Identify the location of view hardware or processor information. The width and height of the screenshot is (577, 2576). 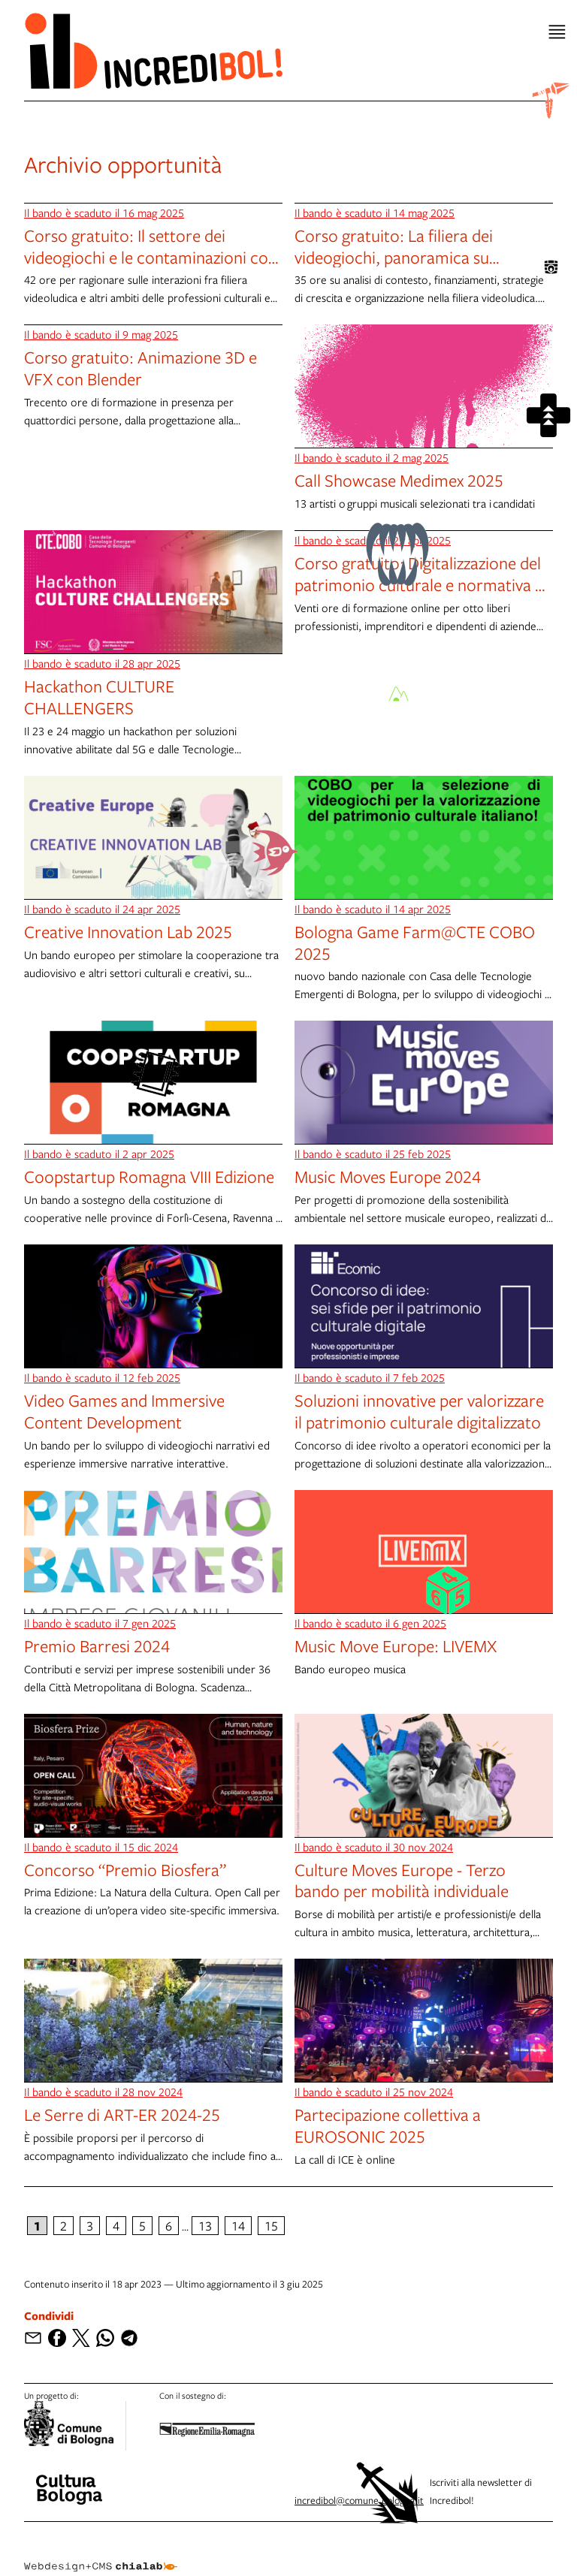
(156, 1074).